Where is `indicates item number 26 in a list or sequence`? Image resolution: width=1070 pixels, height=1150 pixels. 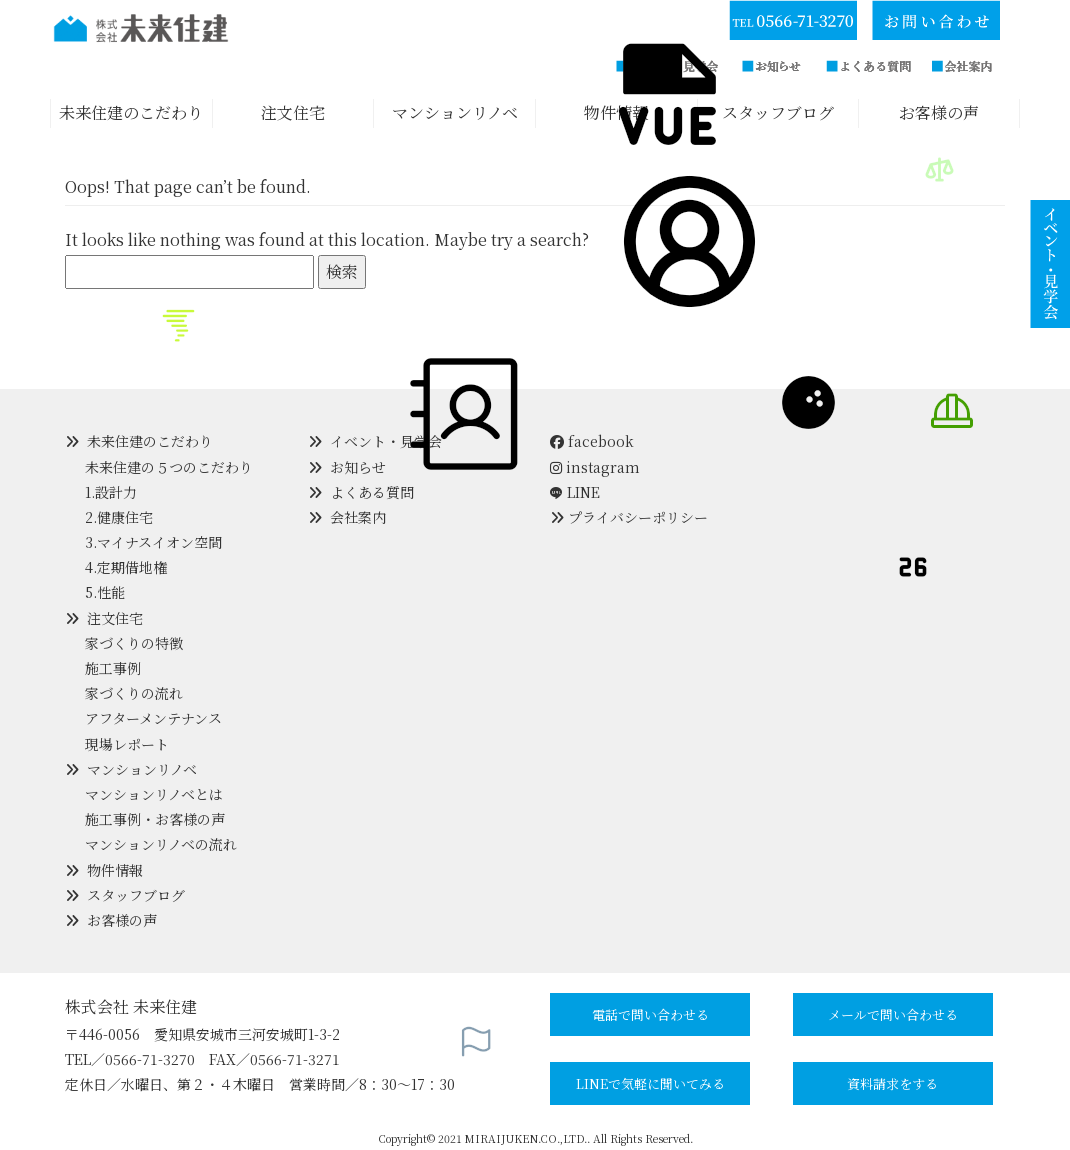 indicates item number 26 in a list or sequence is located at coordinates (913, 567).